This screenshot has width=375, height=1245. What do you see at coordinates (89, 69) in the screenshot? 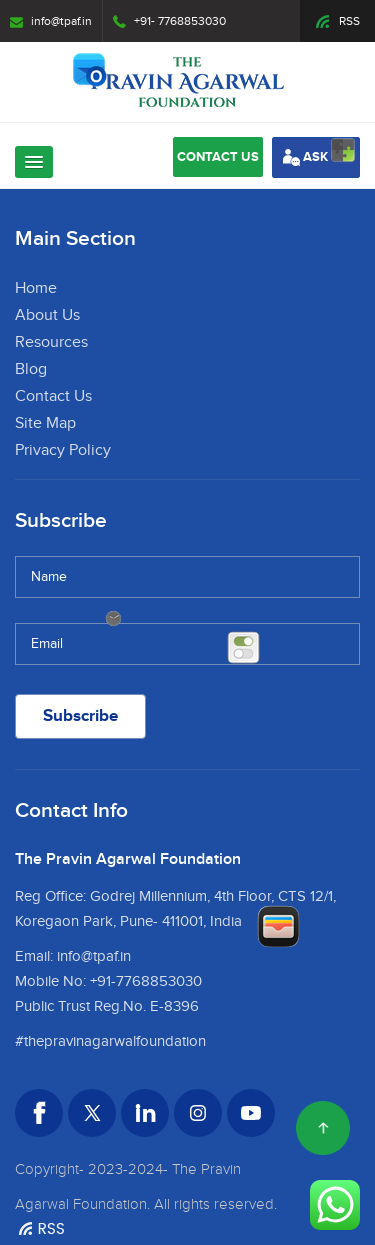
I see `open microsoft outlook email app` at bounding box center [89, 69].